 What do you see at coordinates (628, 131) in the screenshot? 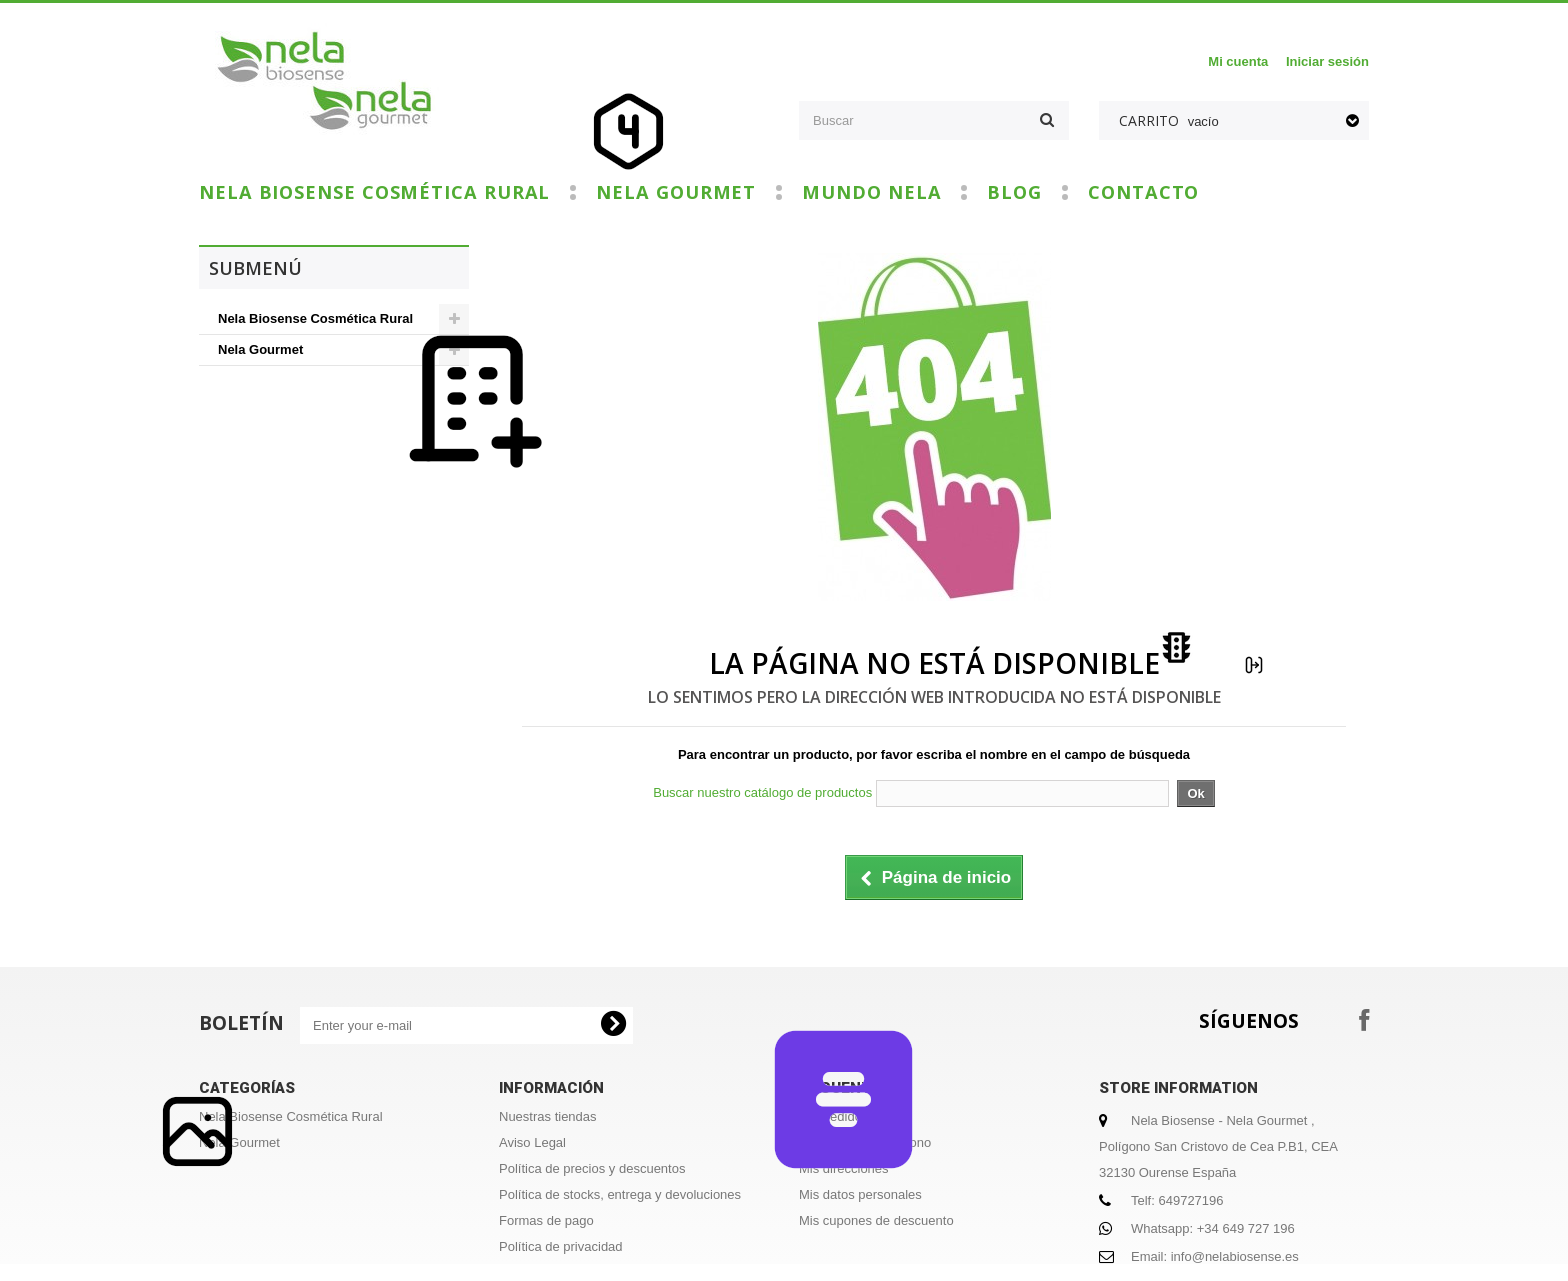
I see `step 4 in a multi-step process` at bounding box center [628, 131].